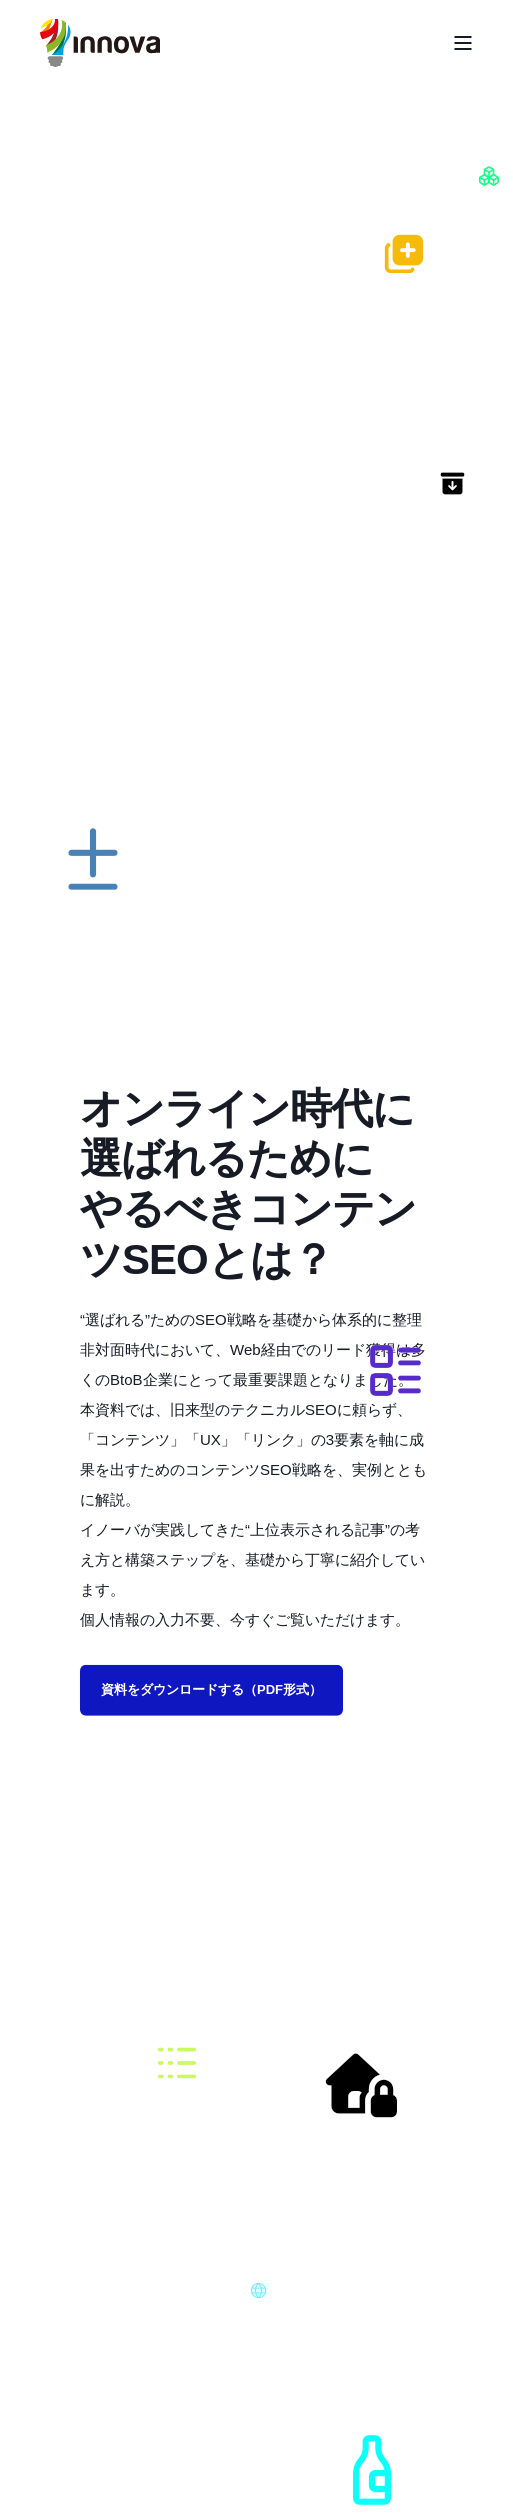 The image size is (513, 2514). Describe the element at coordinates (489, 176) in the screenshot. I see `view inventory or packages` at that location.